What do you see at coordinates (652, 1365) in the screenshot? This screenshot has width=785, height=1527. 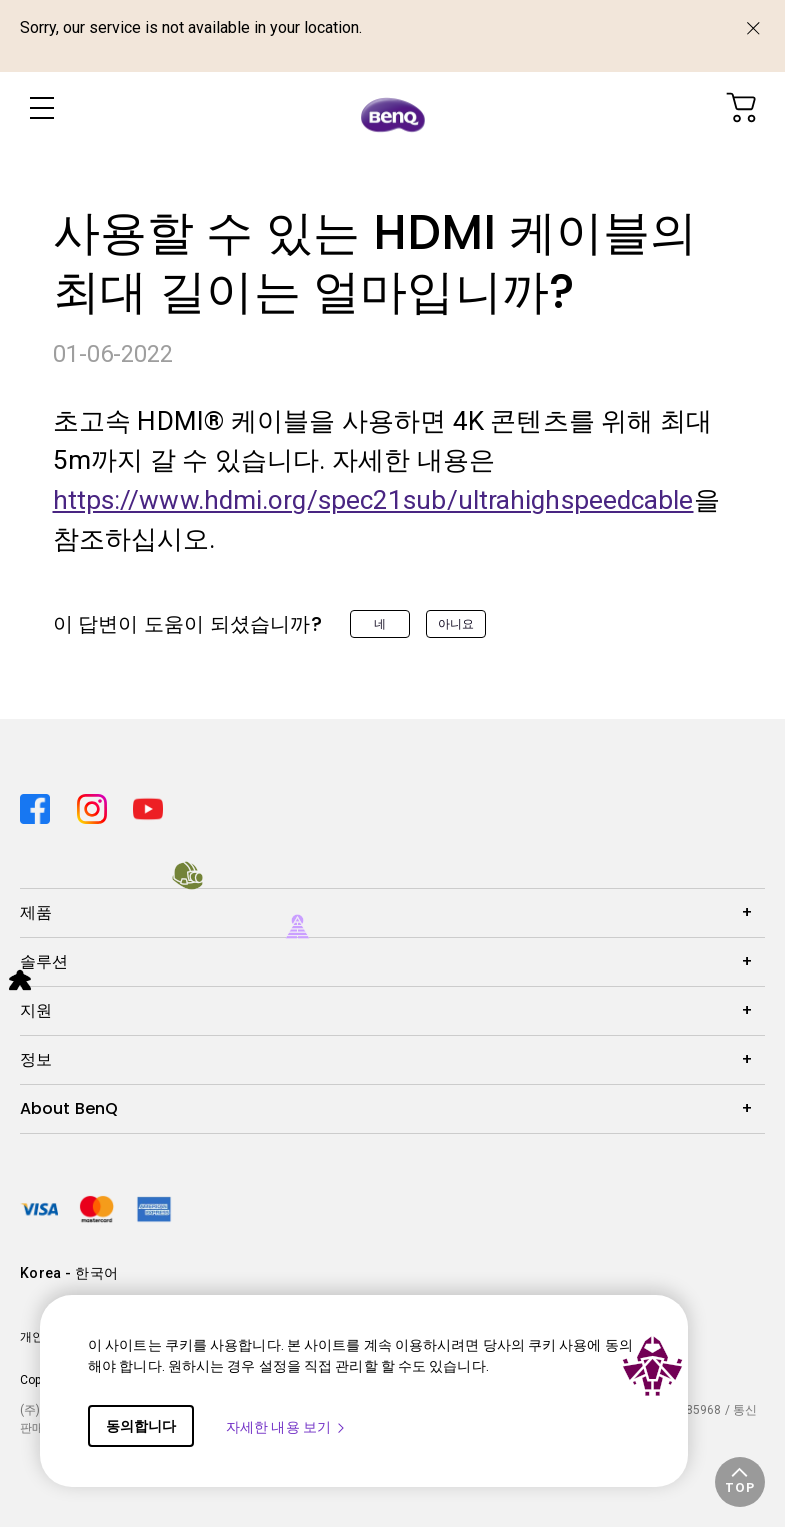 I see `launch a space game or sci-fi themed app` at bounding box center [652, 1365].